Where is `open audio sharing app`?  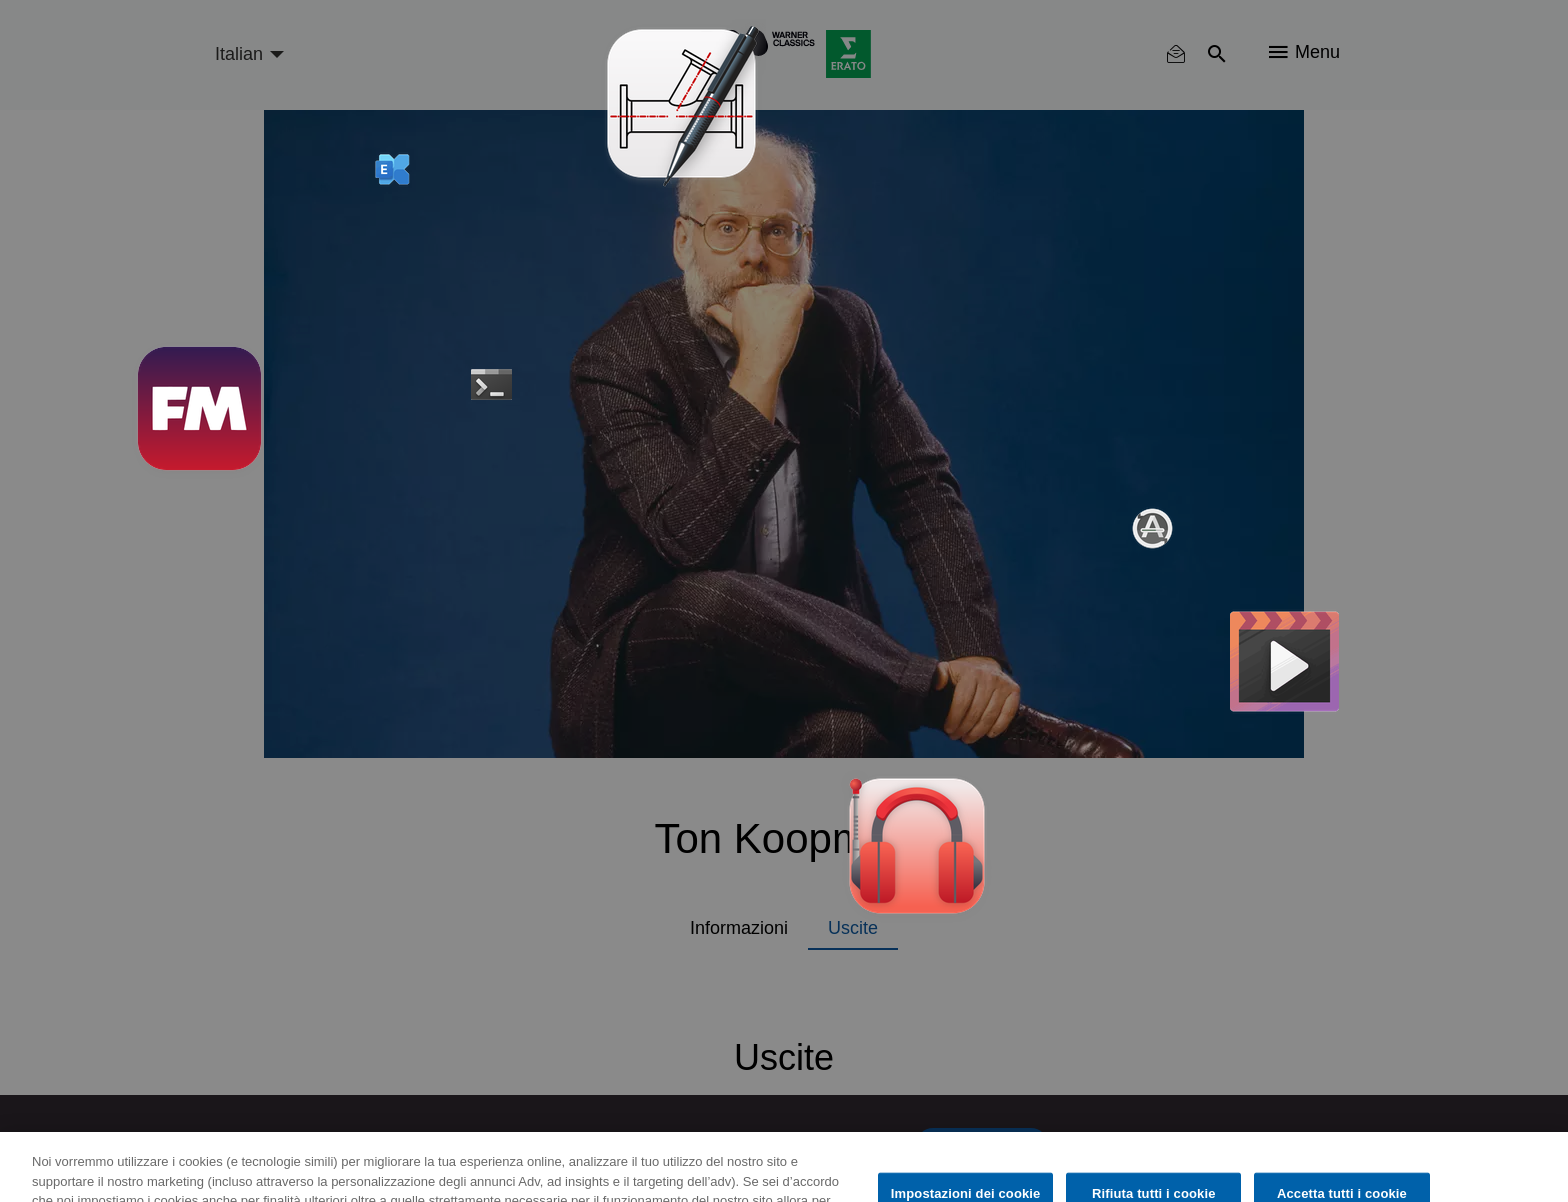 open audio sharing app is located at coordinates (917, 846).